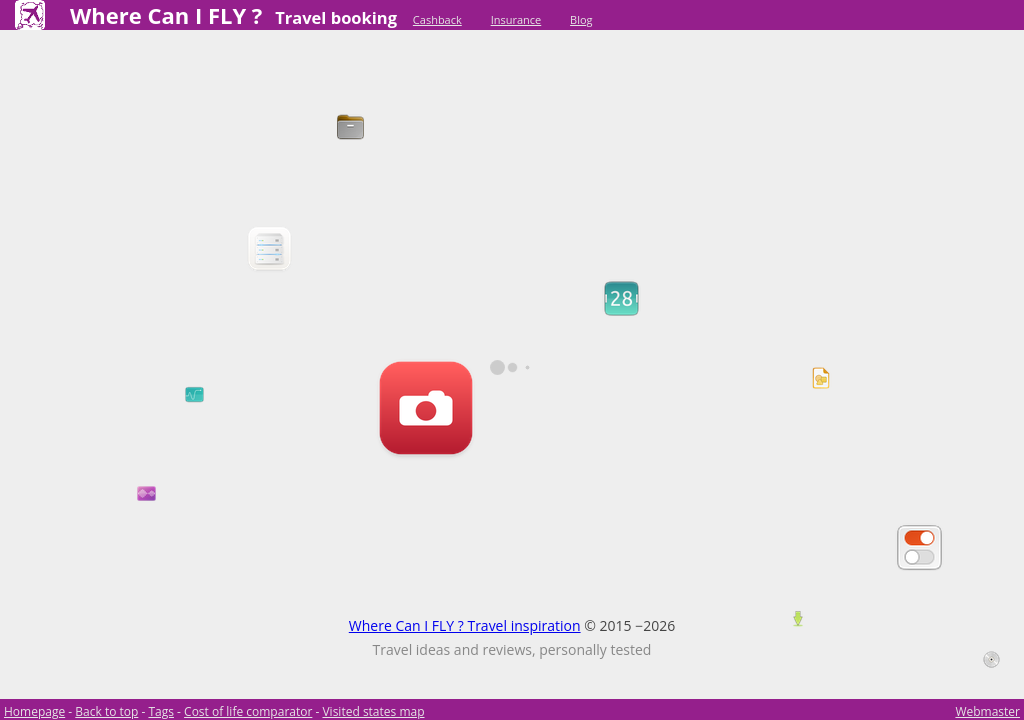 The width and height of the screenshot is (1024, 720). What do you see at coordinates (621, 298) in the screenshot?
I see `open the calendar app` at bounding box center [621, 298].